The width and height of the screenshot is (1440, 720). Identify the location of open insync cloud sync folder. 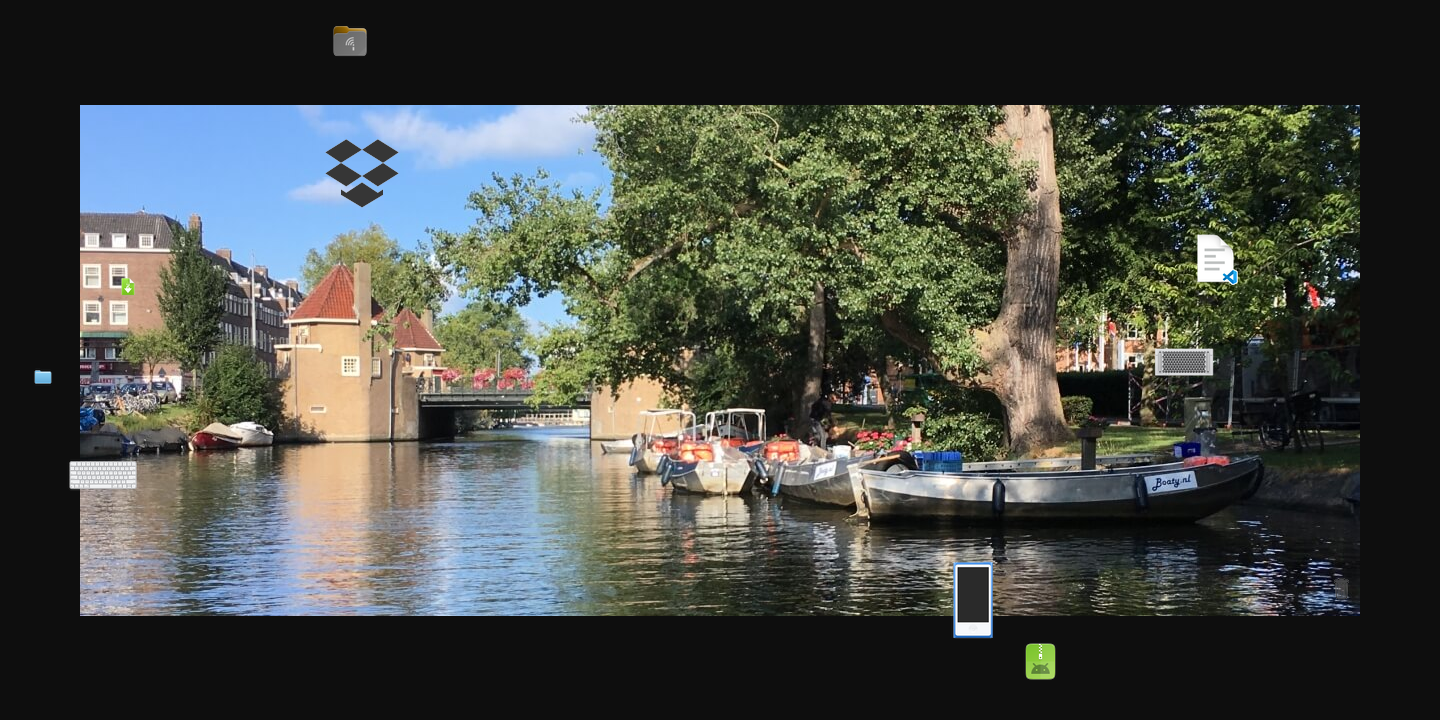
(350, 41).